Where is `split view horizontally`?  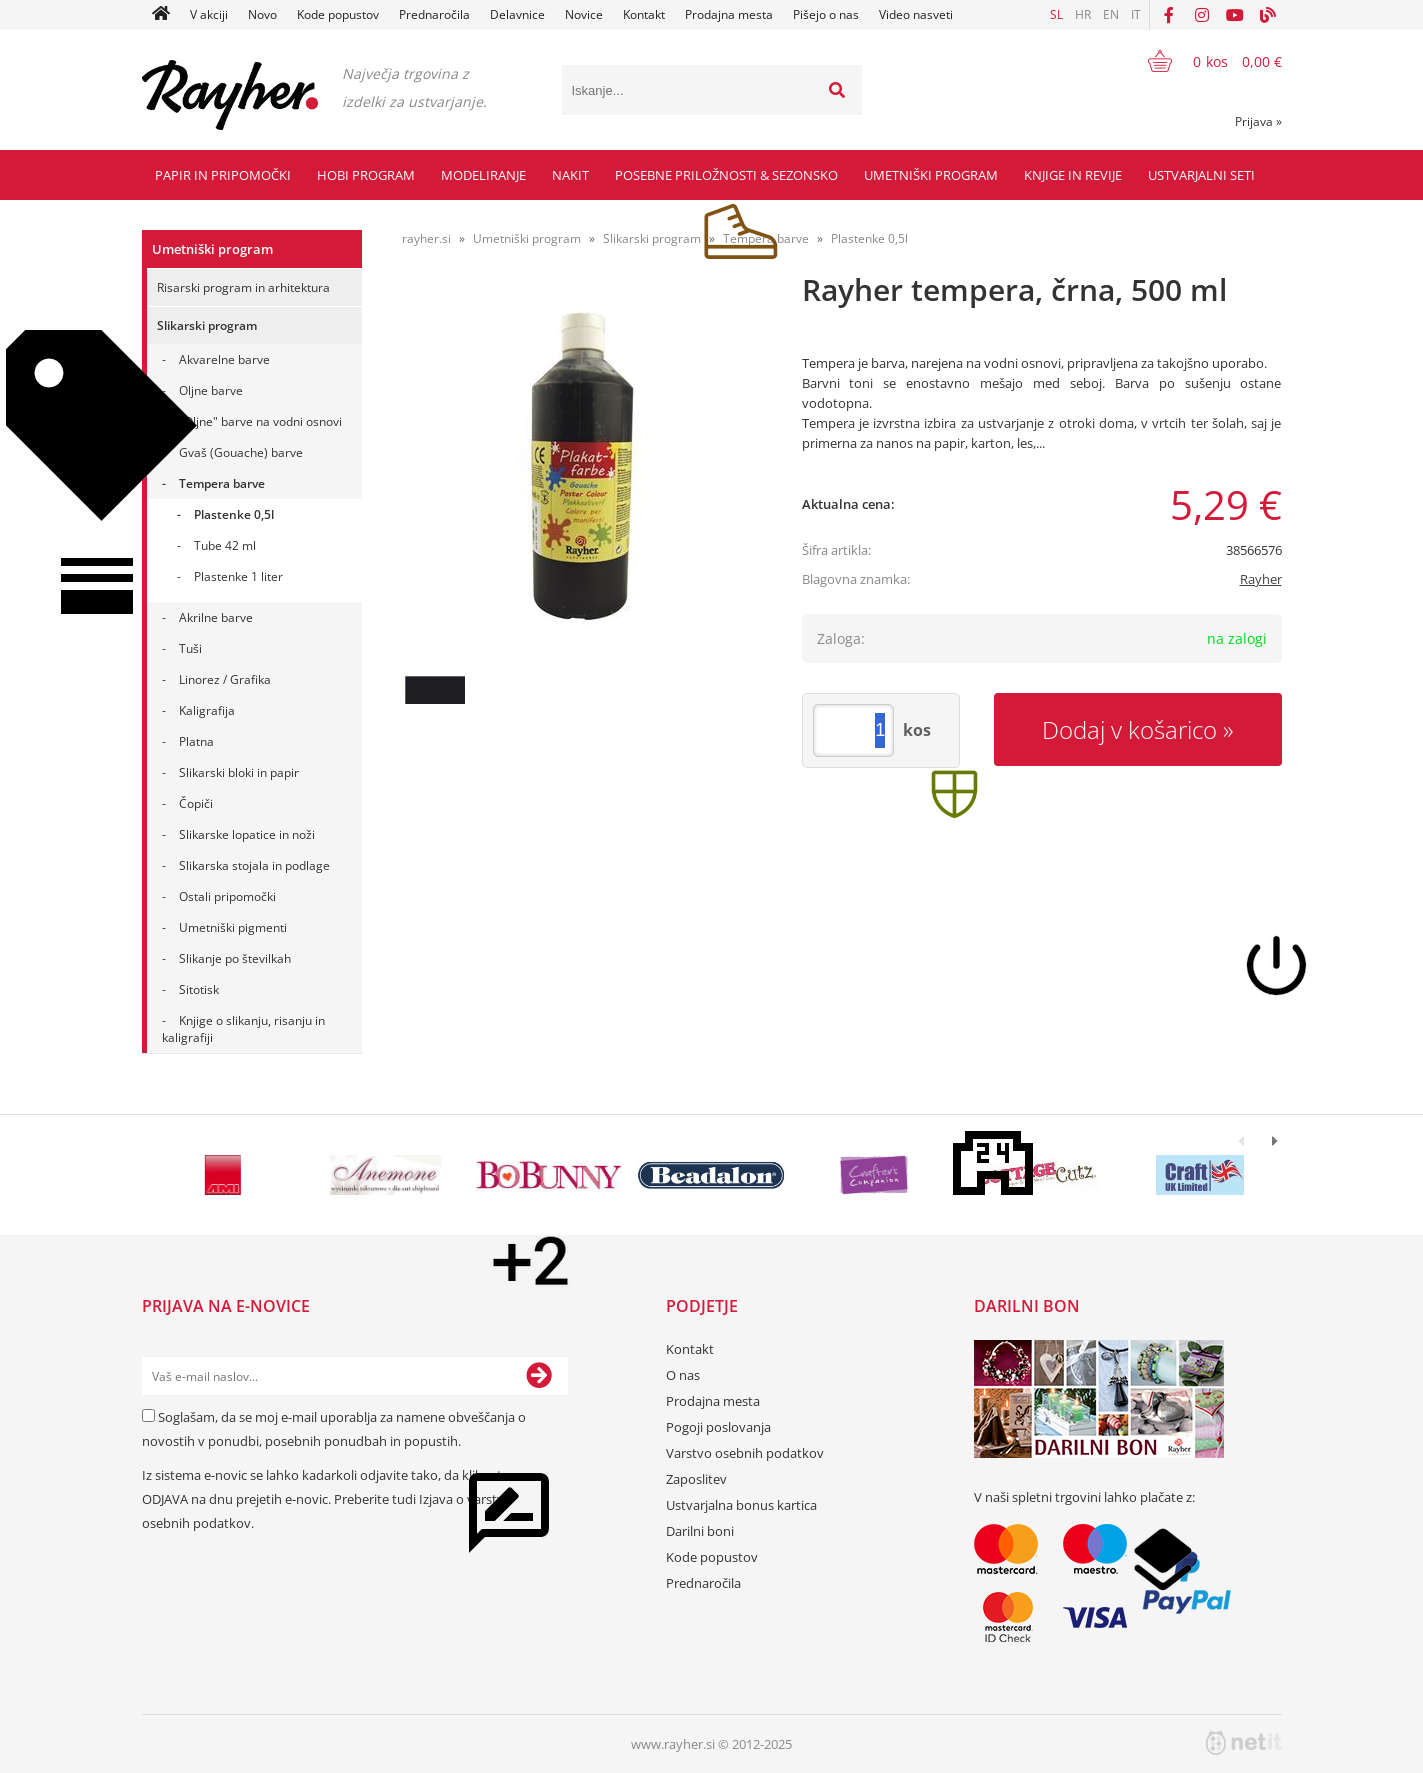
split view horizontally is located at coordinates (97, 586).